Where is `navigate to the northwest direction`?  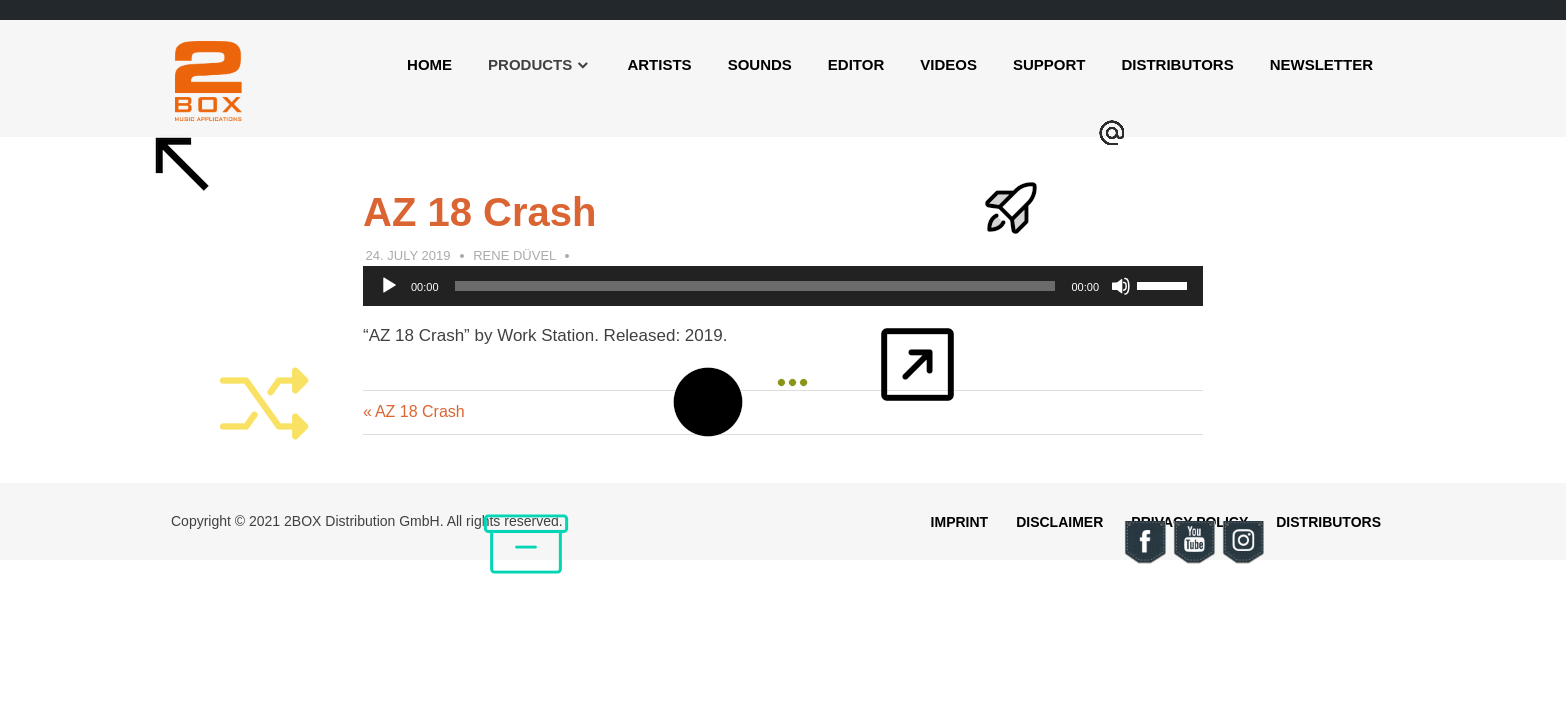 navigate to the northwest direction is located at coordinates (180, 162).